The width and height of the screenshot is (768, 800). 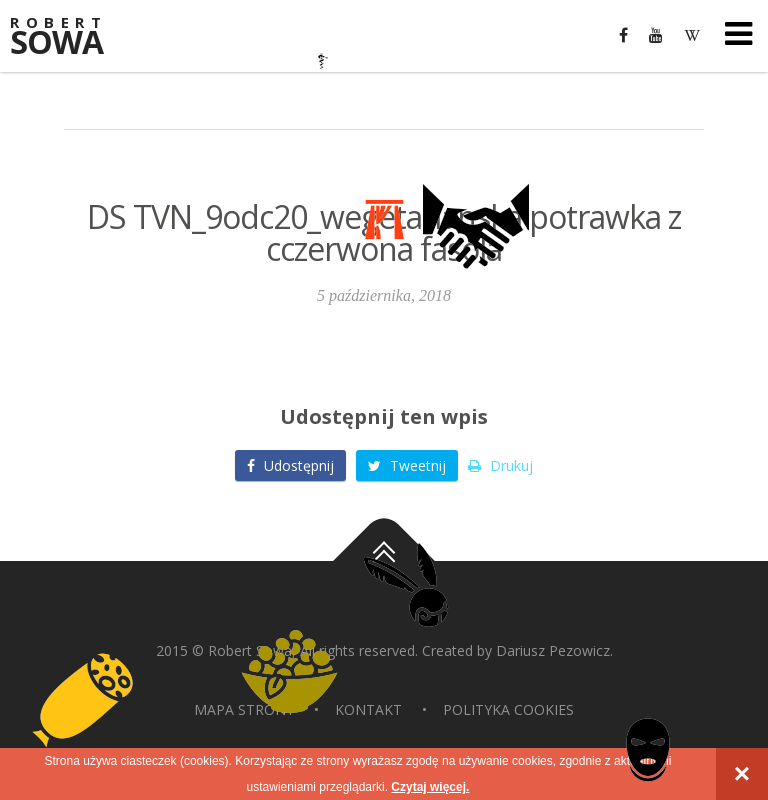 I want to click on browse sausage or deli meat options, so click(x=82, y=700).